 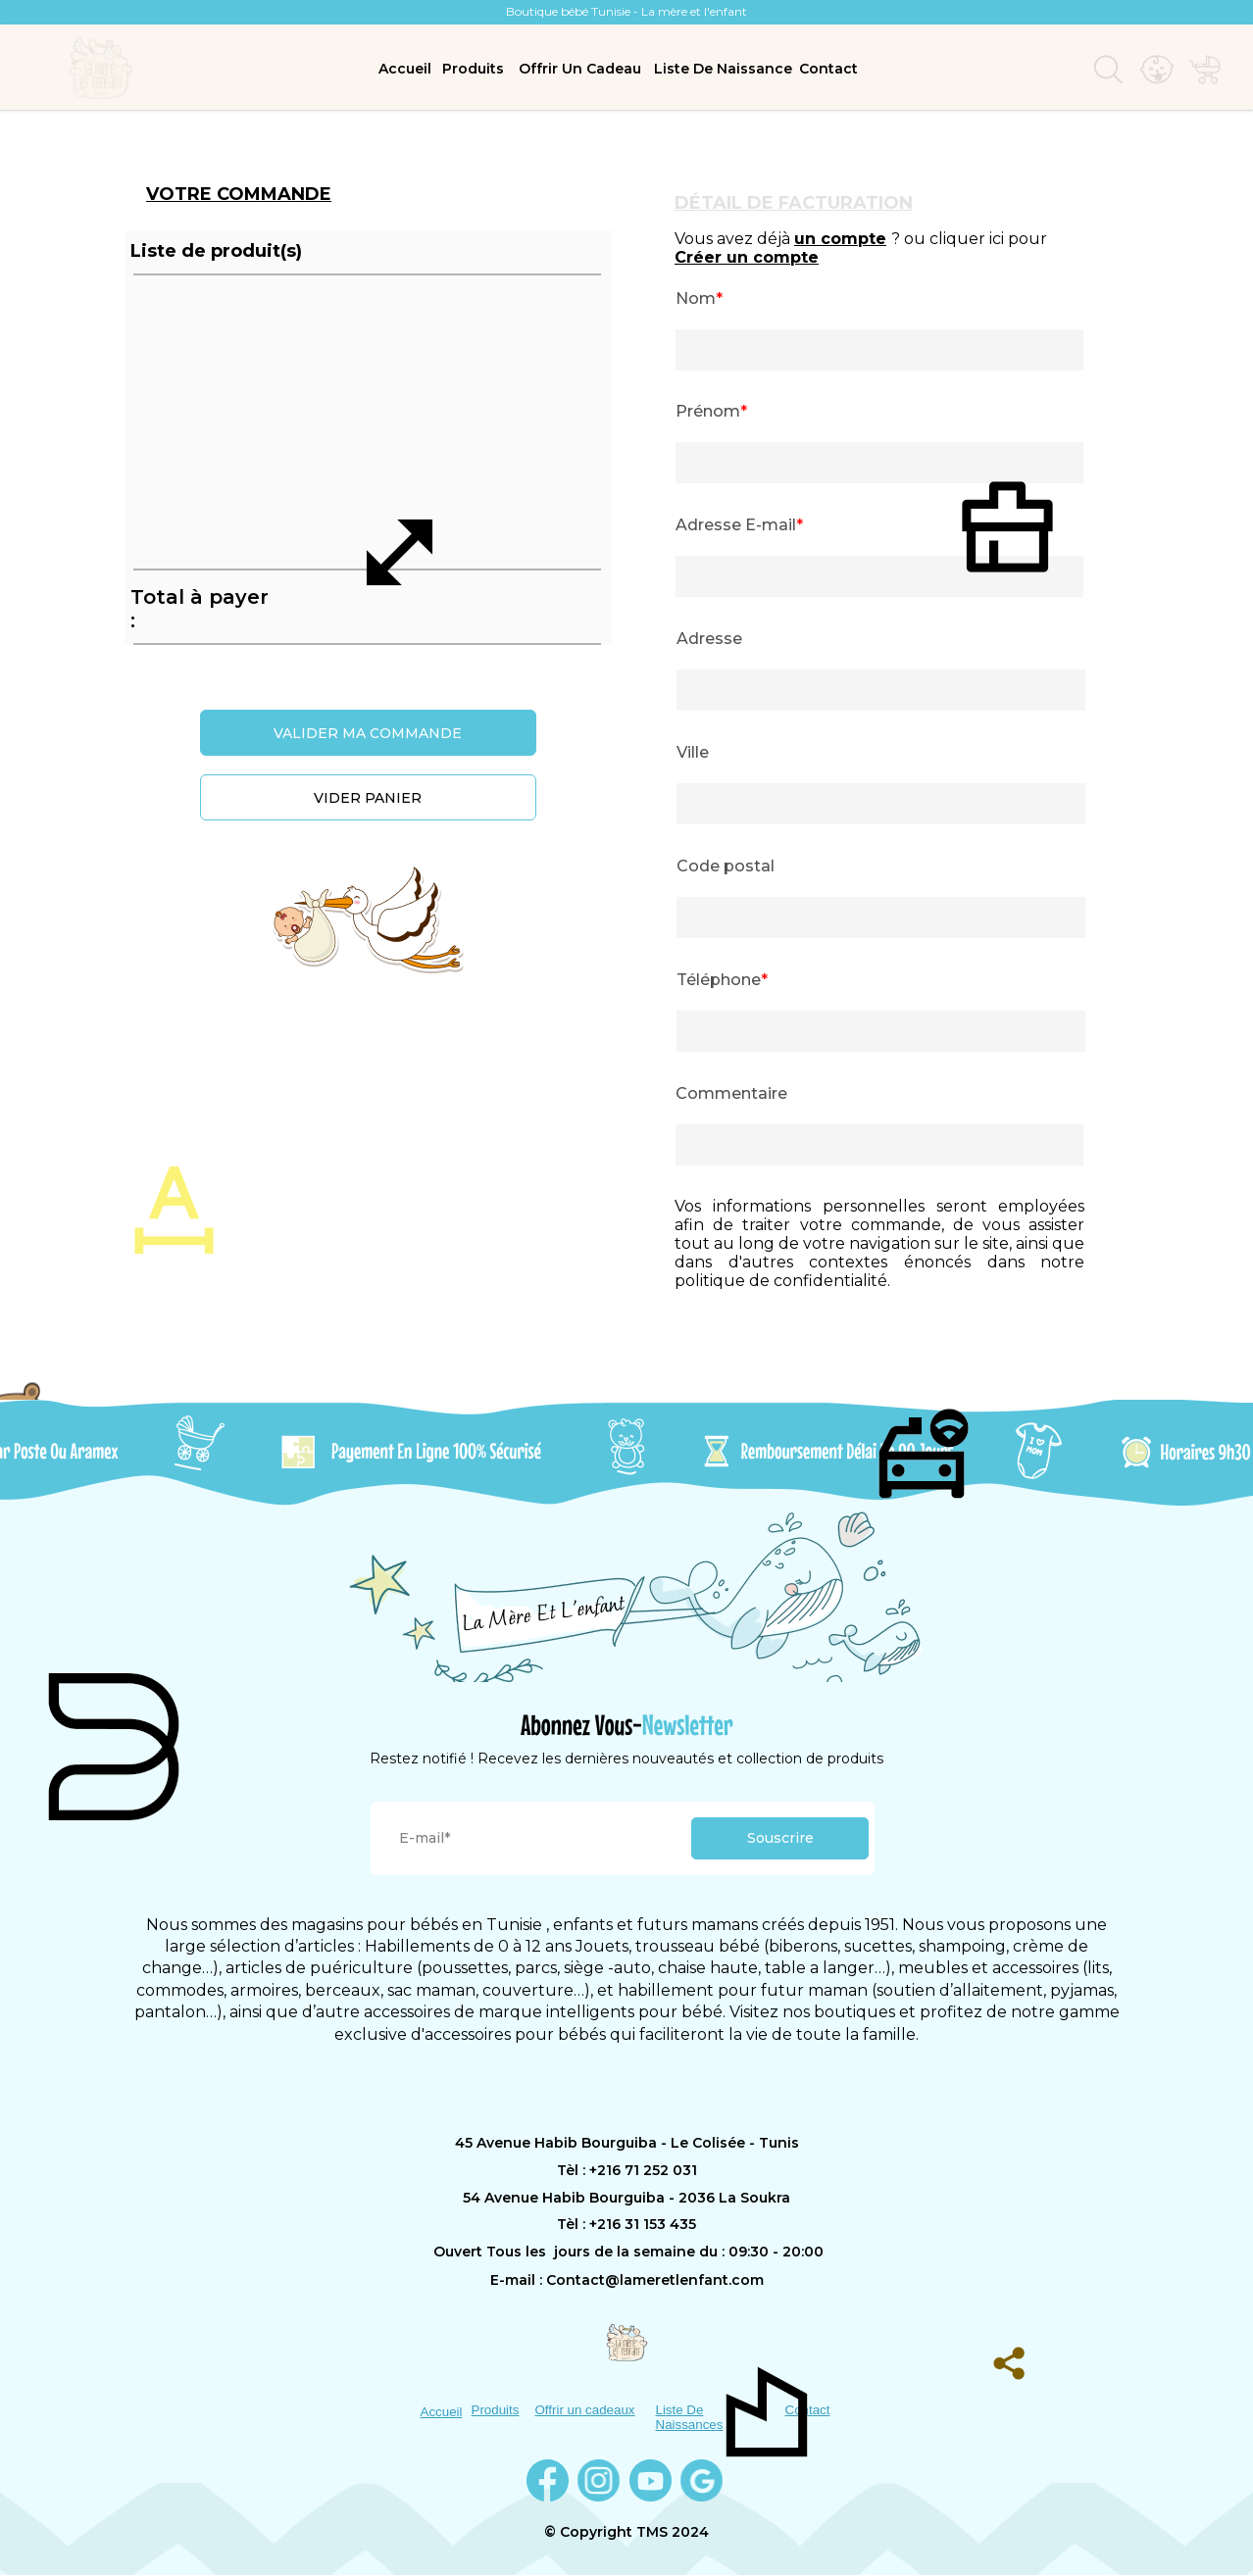 I want to click on share content with others, so click(x=1010, y=2363).